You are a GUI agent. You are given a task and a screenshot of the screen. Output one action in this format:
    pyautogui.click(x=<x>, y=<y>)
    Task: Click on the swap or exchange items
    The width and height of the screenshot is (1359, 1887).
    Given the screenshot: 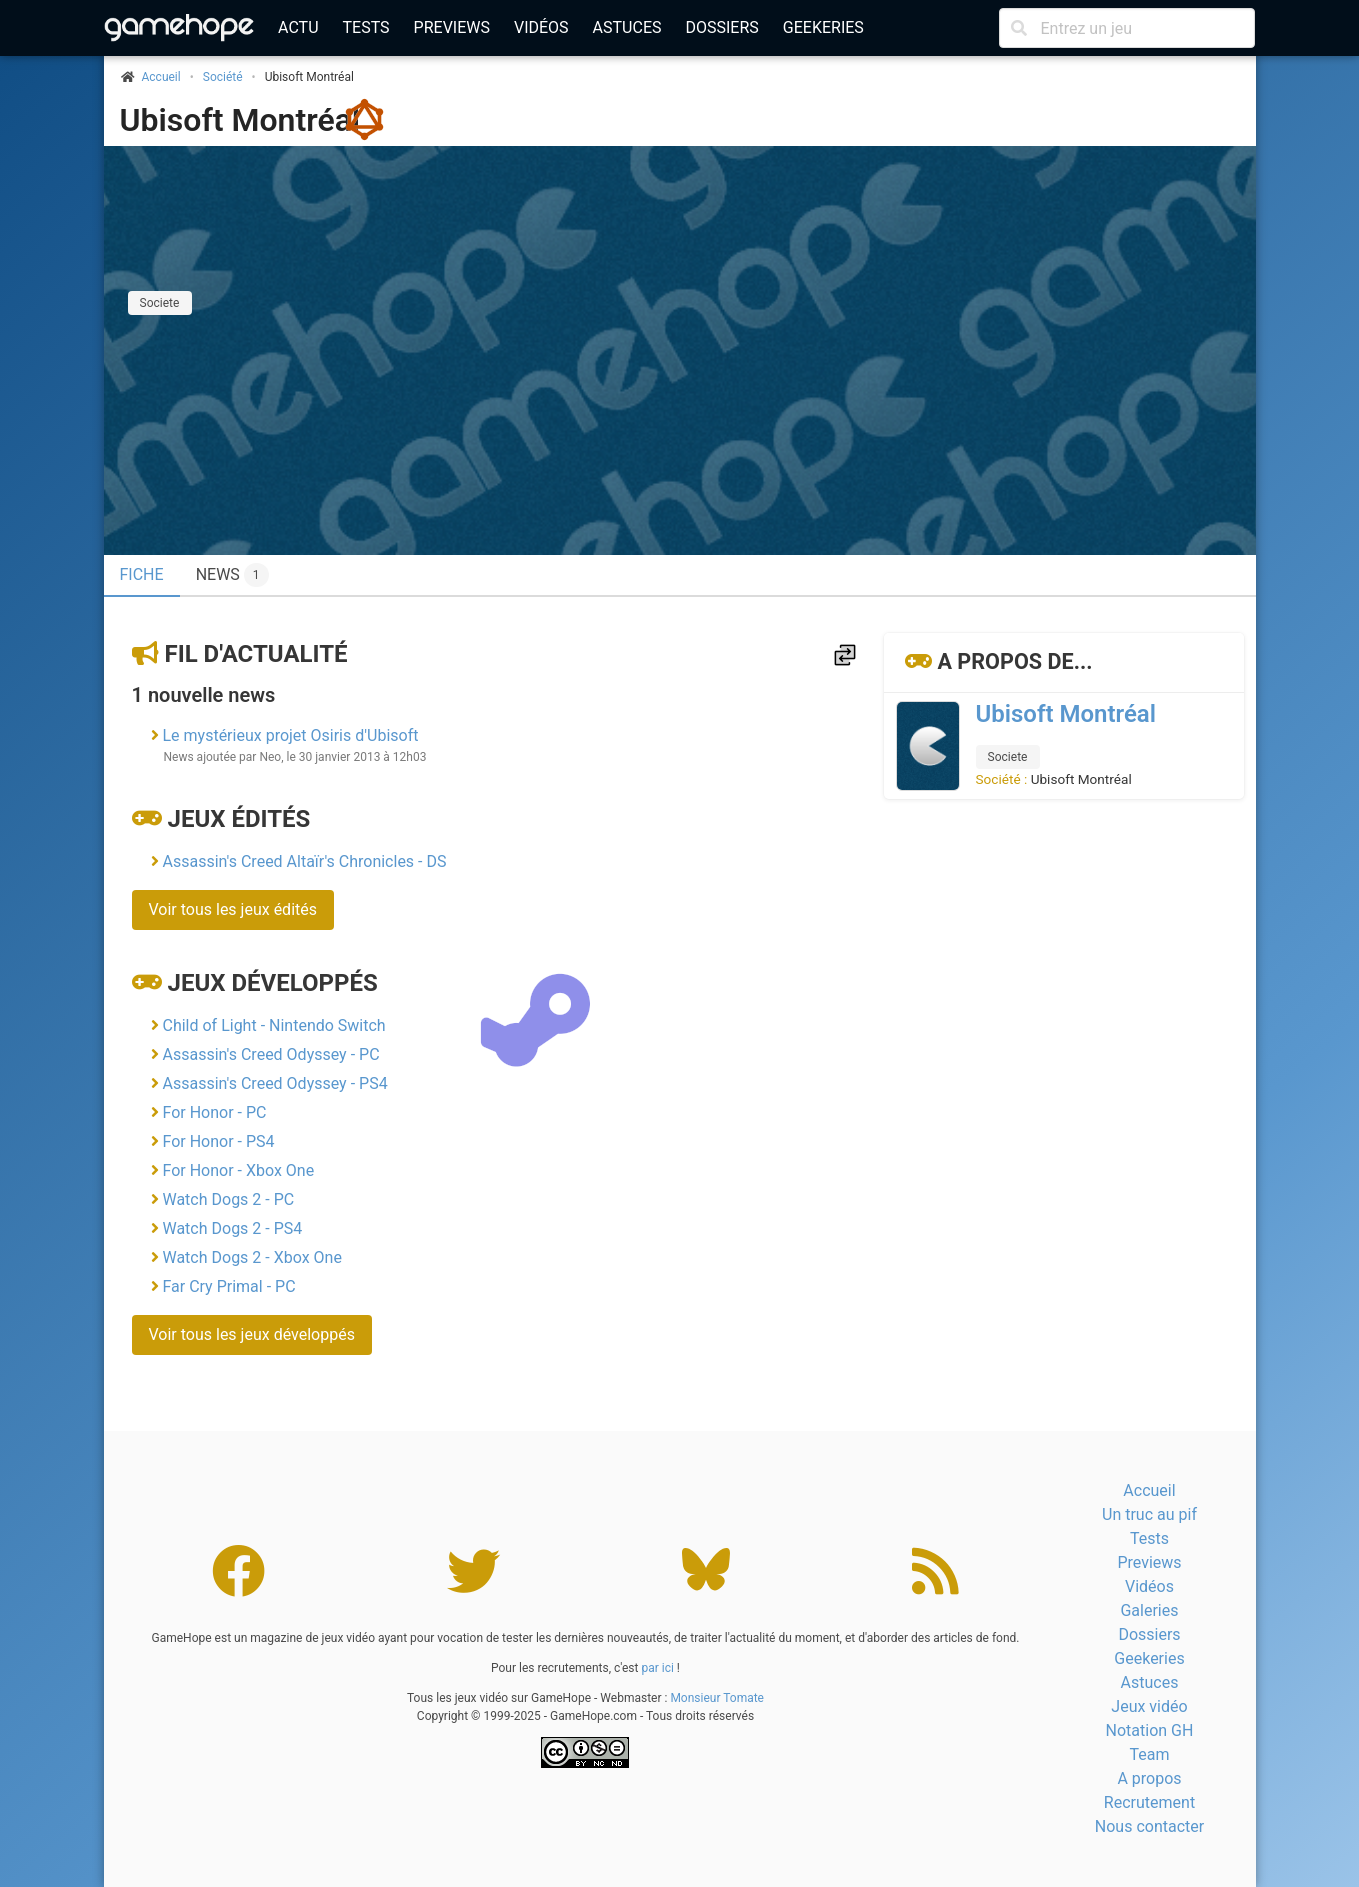 What is the action you would take?
    pyautogui.click(x=845, y=655)
    